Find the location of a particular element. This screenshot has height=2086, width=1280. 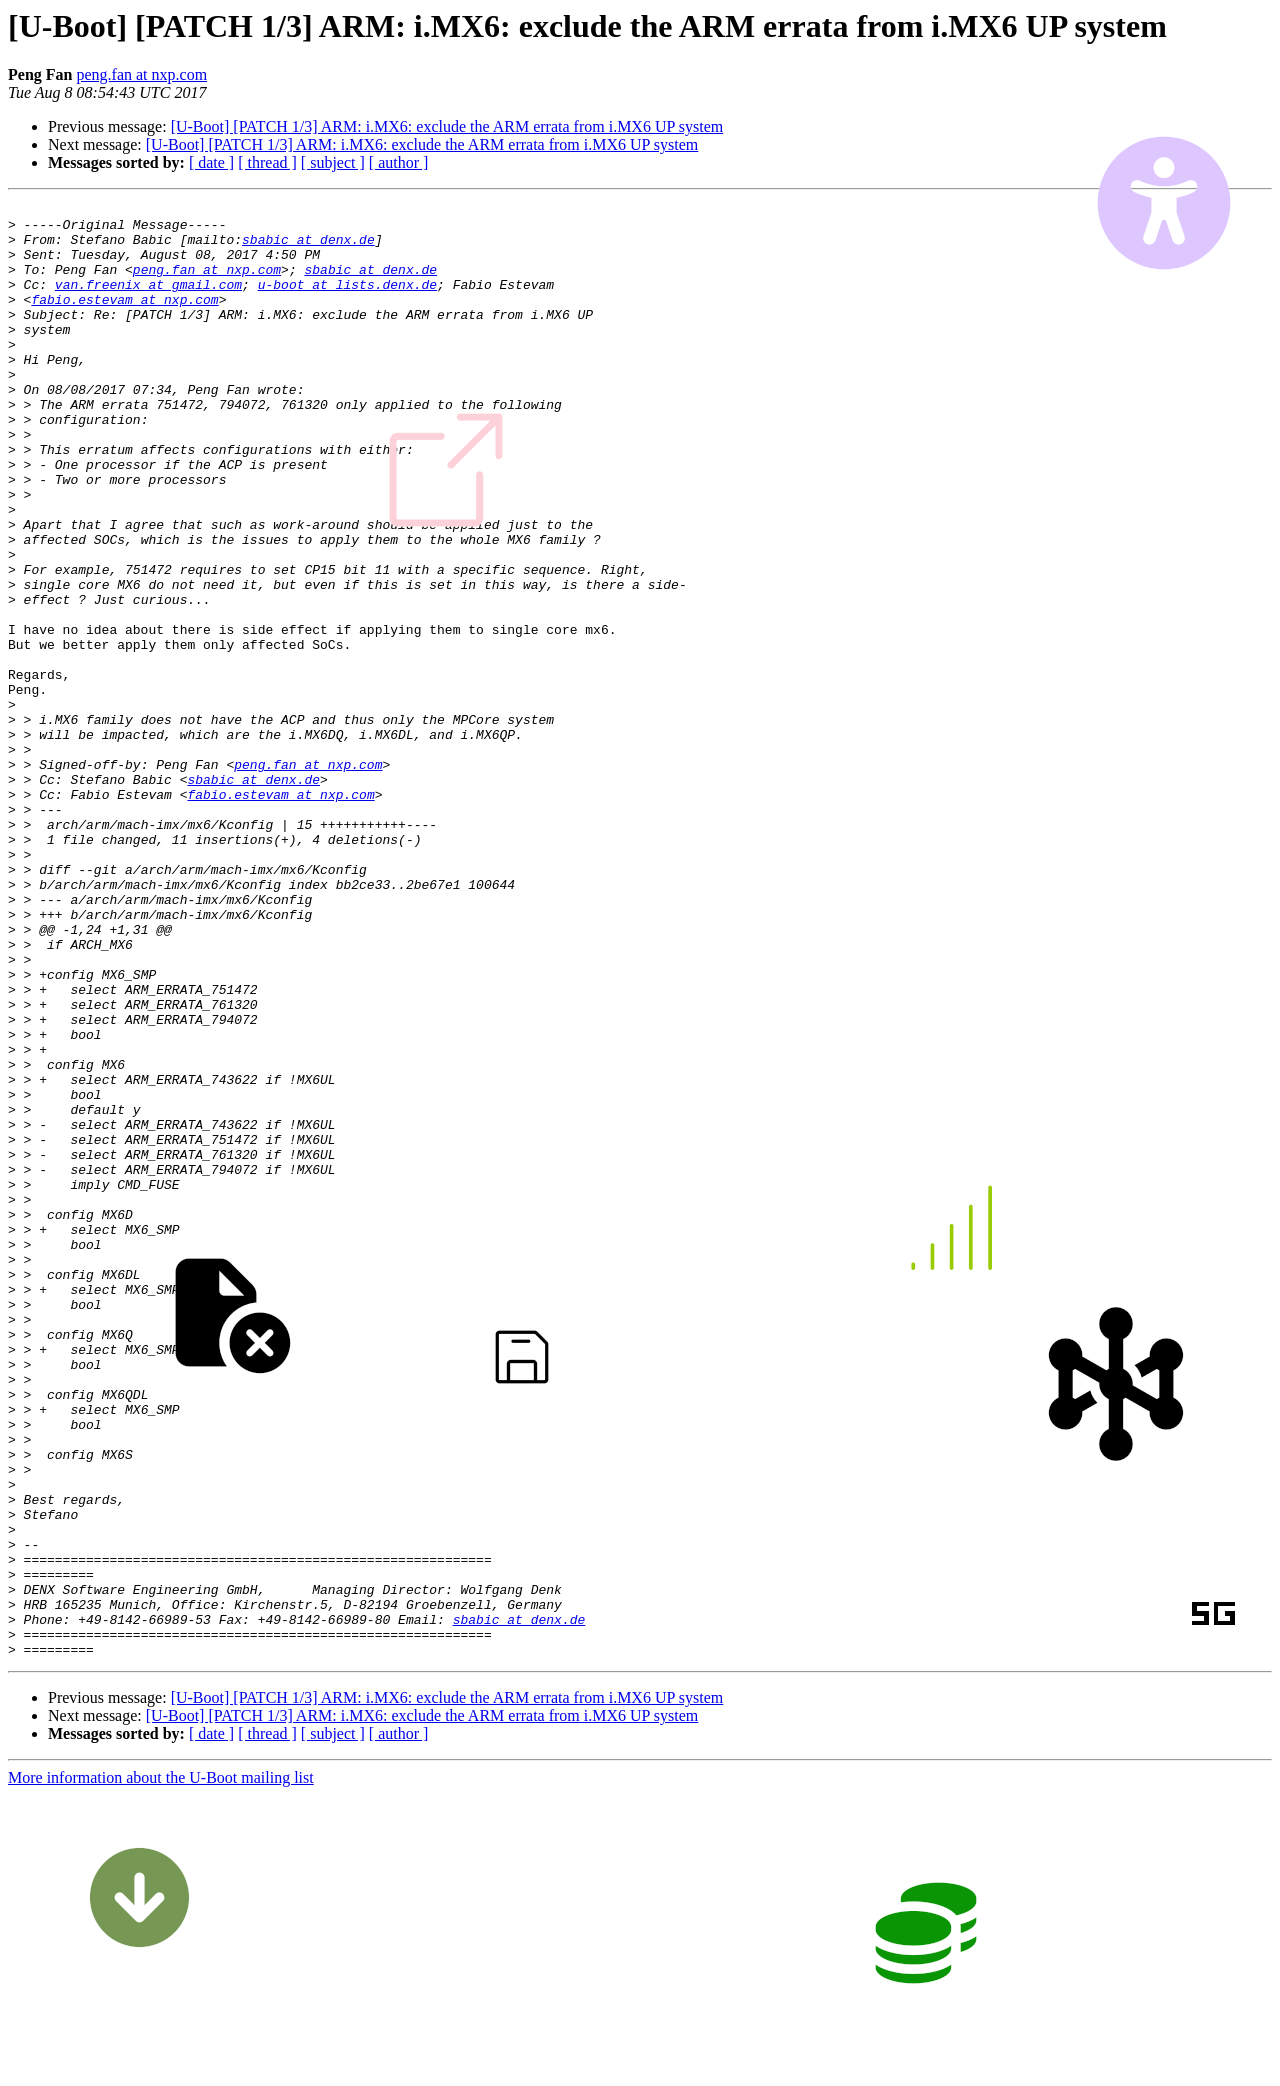

indicates 5G network connectivity status is located at coordinates (1213, 1613).